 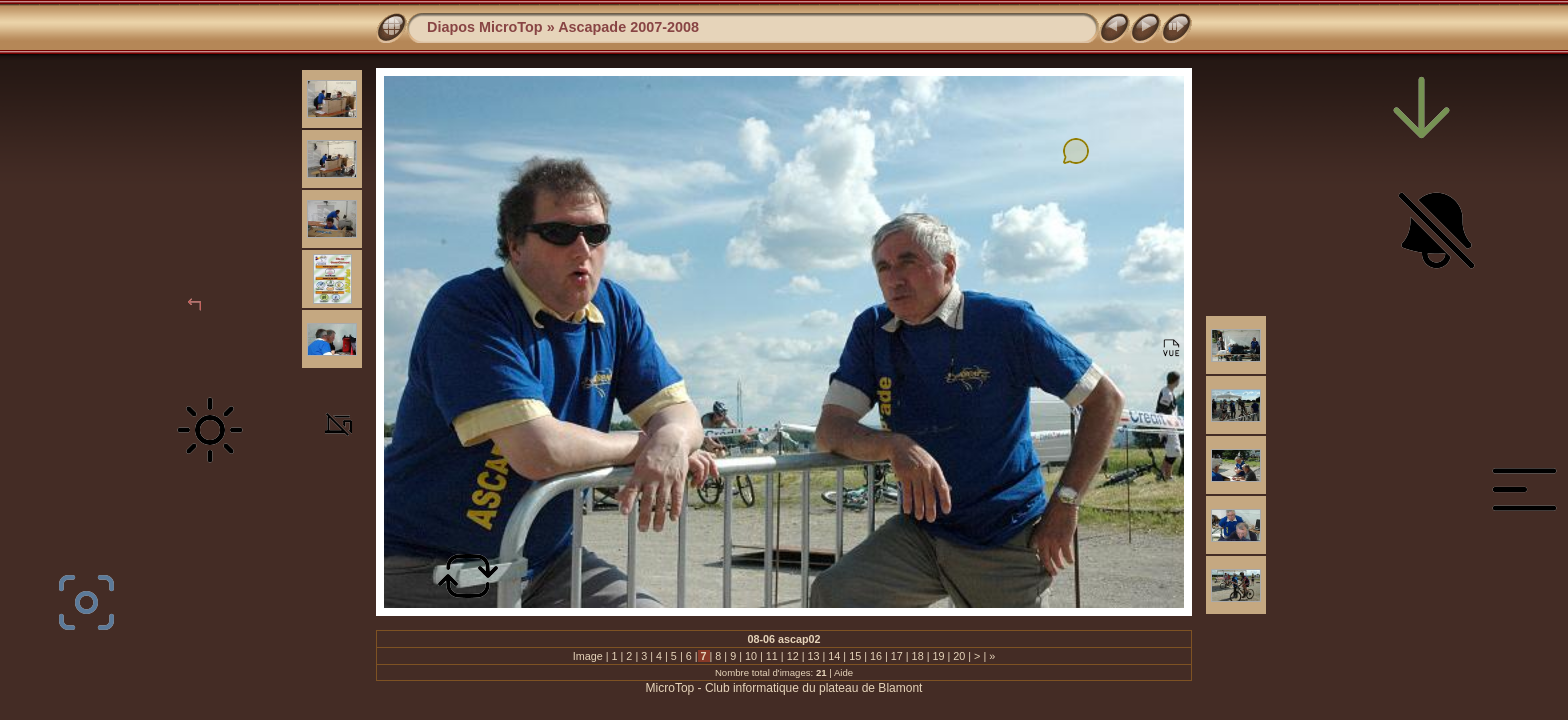 What do you see at coordinates (468, 576) in the screenshot?
I see `refresh or reload content` at bounding box center [468, 576].